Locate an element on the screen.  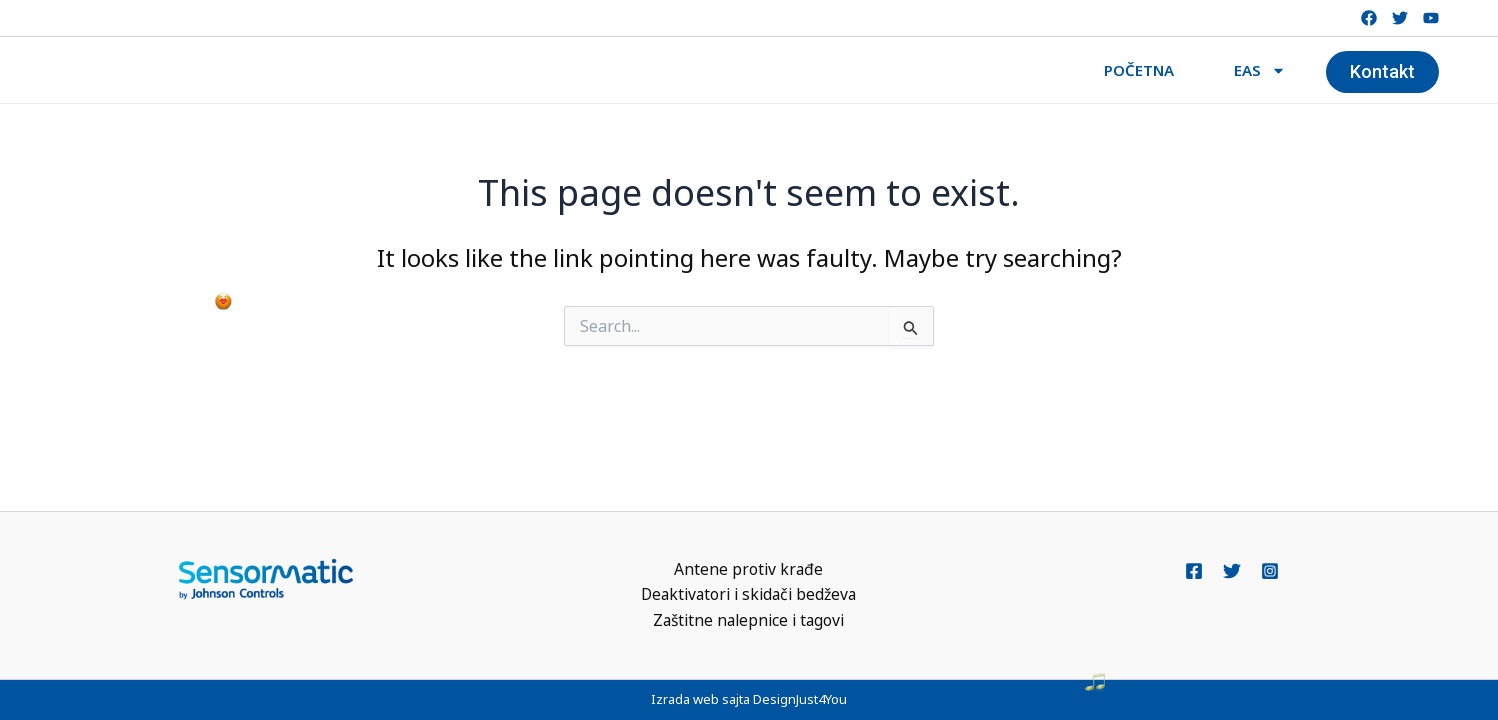
send a kiss emoji in chat is located at coordinates (223, 301).